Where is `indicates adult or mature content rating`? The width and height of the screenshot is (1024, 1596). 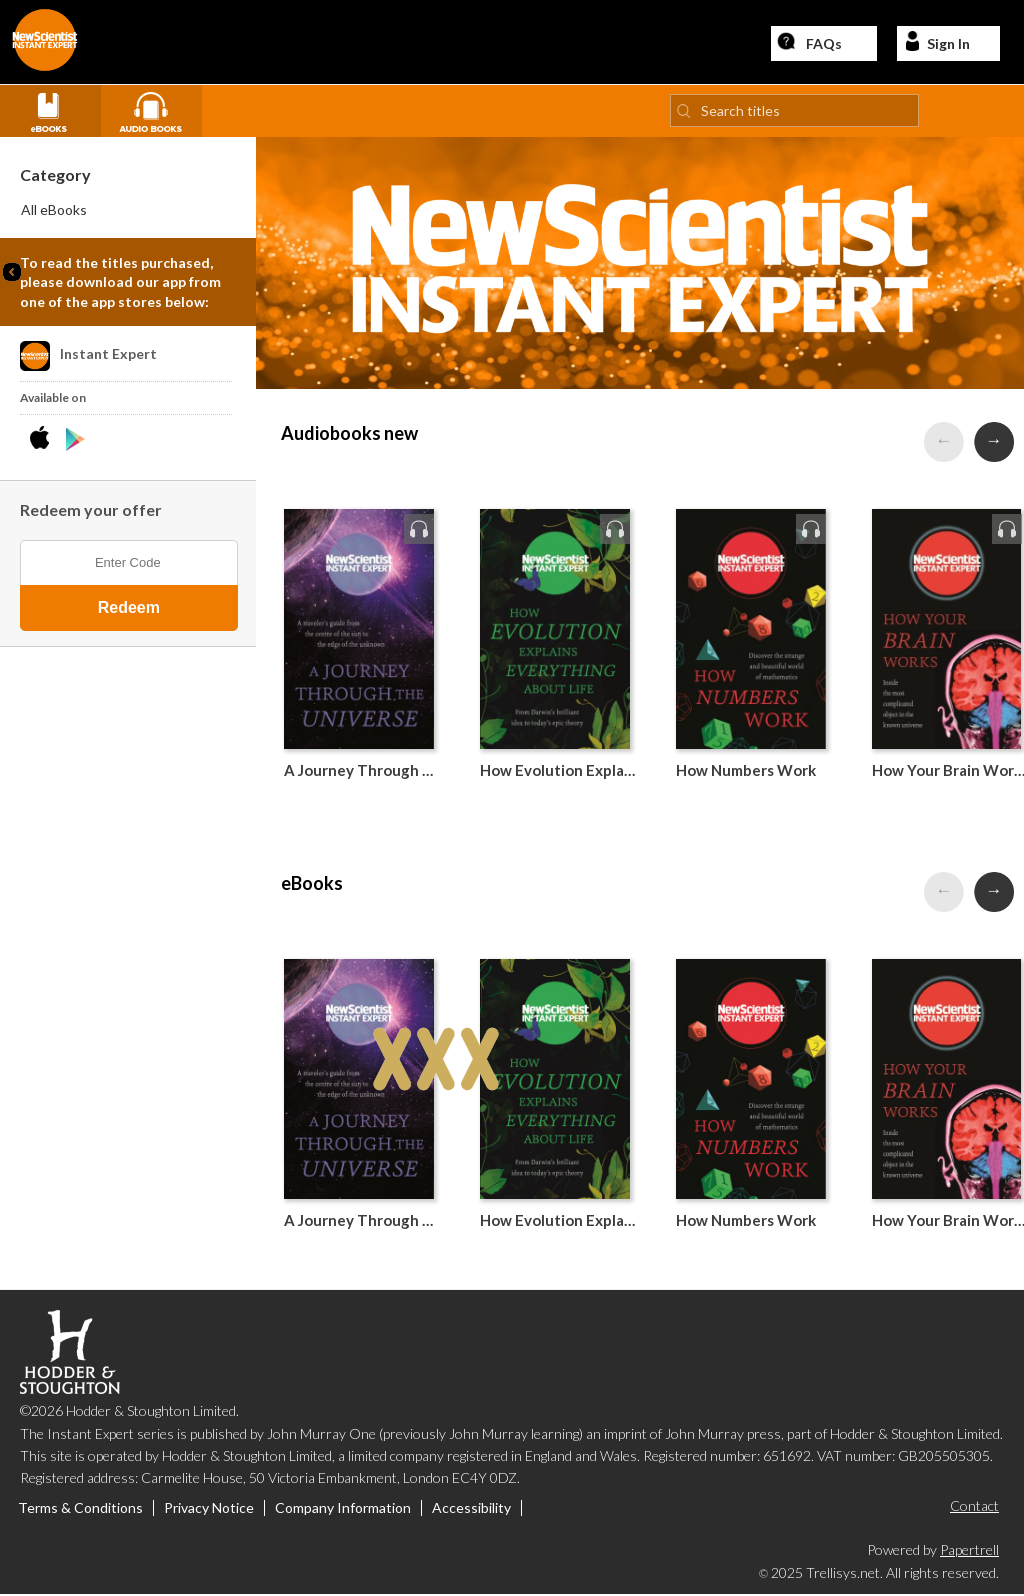 indicates adult or mature content rating is located at coordinates (436, 1059).